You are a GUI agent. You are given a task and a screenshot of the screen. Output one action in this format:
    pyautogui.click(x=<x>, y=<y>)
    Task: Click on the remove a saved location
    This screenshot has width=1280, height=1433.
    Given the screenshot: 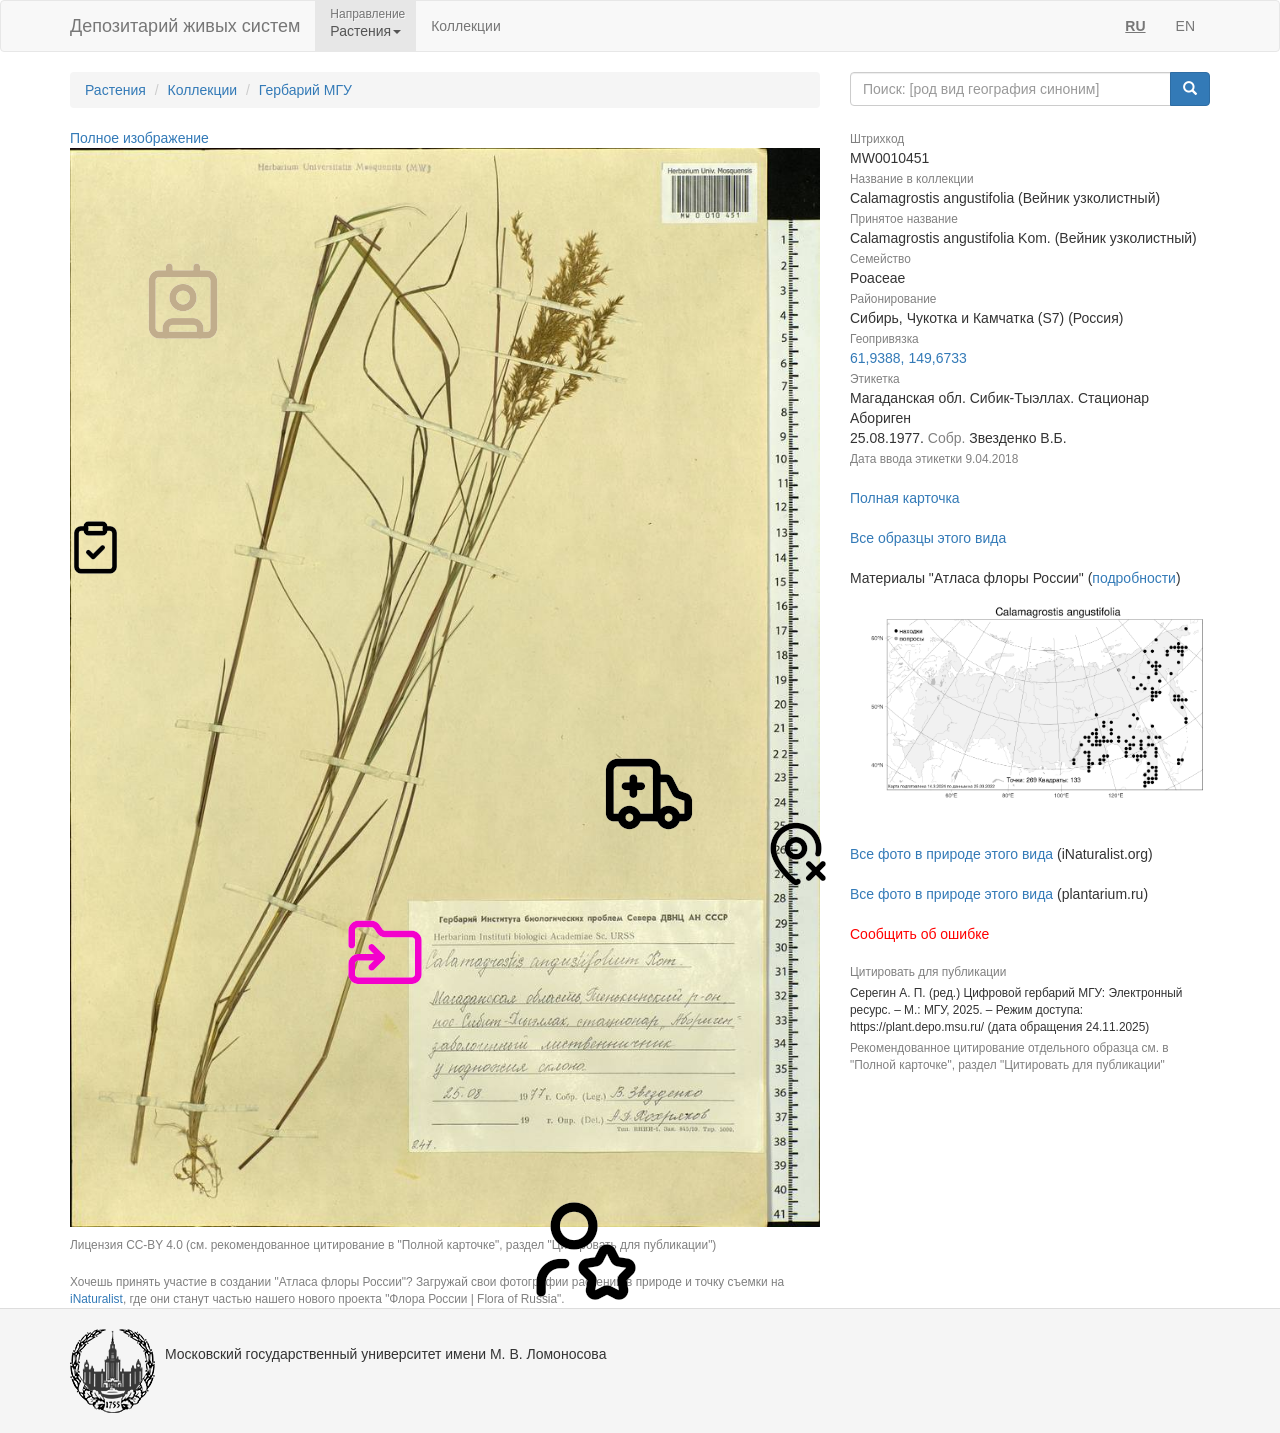 What is the action you would take?
    pyautogui.click(x=796, y=854)
    